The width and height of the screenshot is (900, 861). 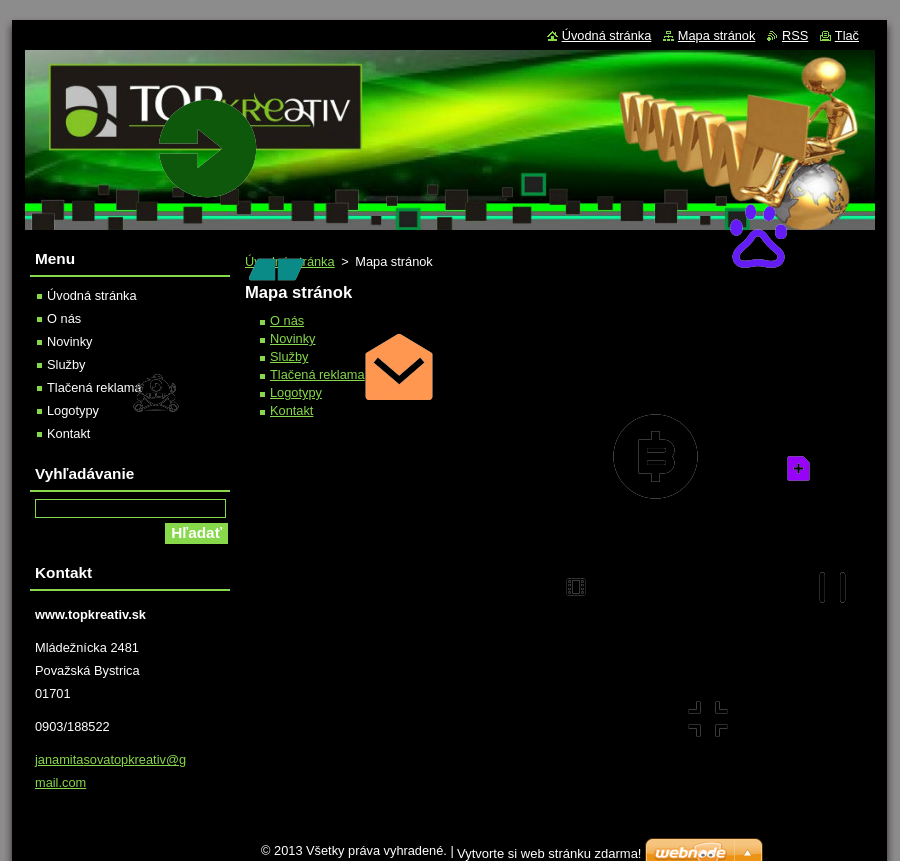 What do you see at coordinates (832, 587) in the screenshot?
I see `pause media playback` at bounding box center [832, 587].